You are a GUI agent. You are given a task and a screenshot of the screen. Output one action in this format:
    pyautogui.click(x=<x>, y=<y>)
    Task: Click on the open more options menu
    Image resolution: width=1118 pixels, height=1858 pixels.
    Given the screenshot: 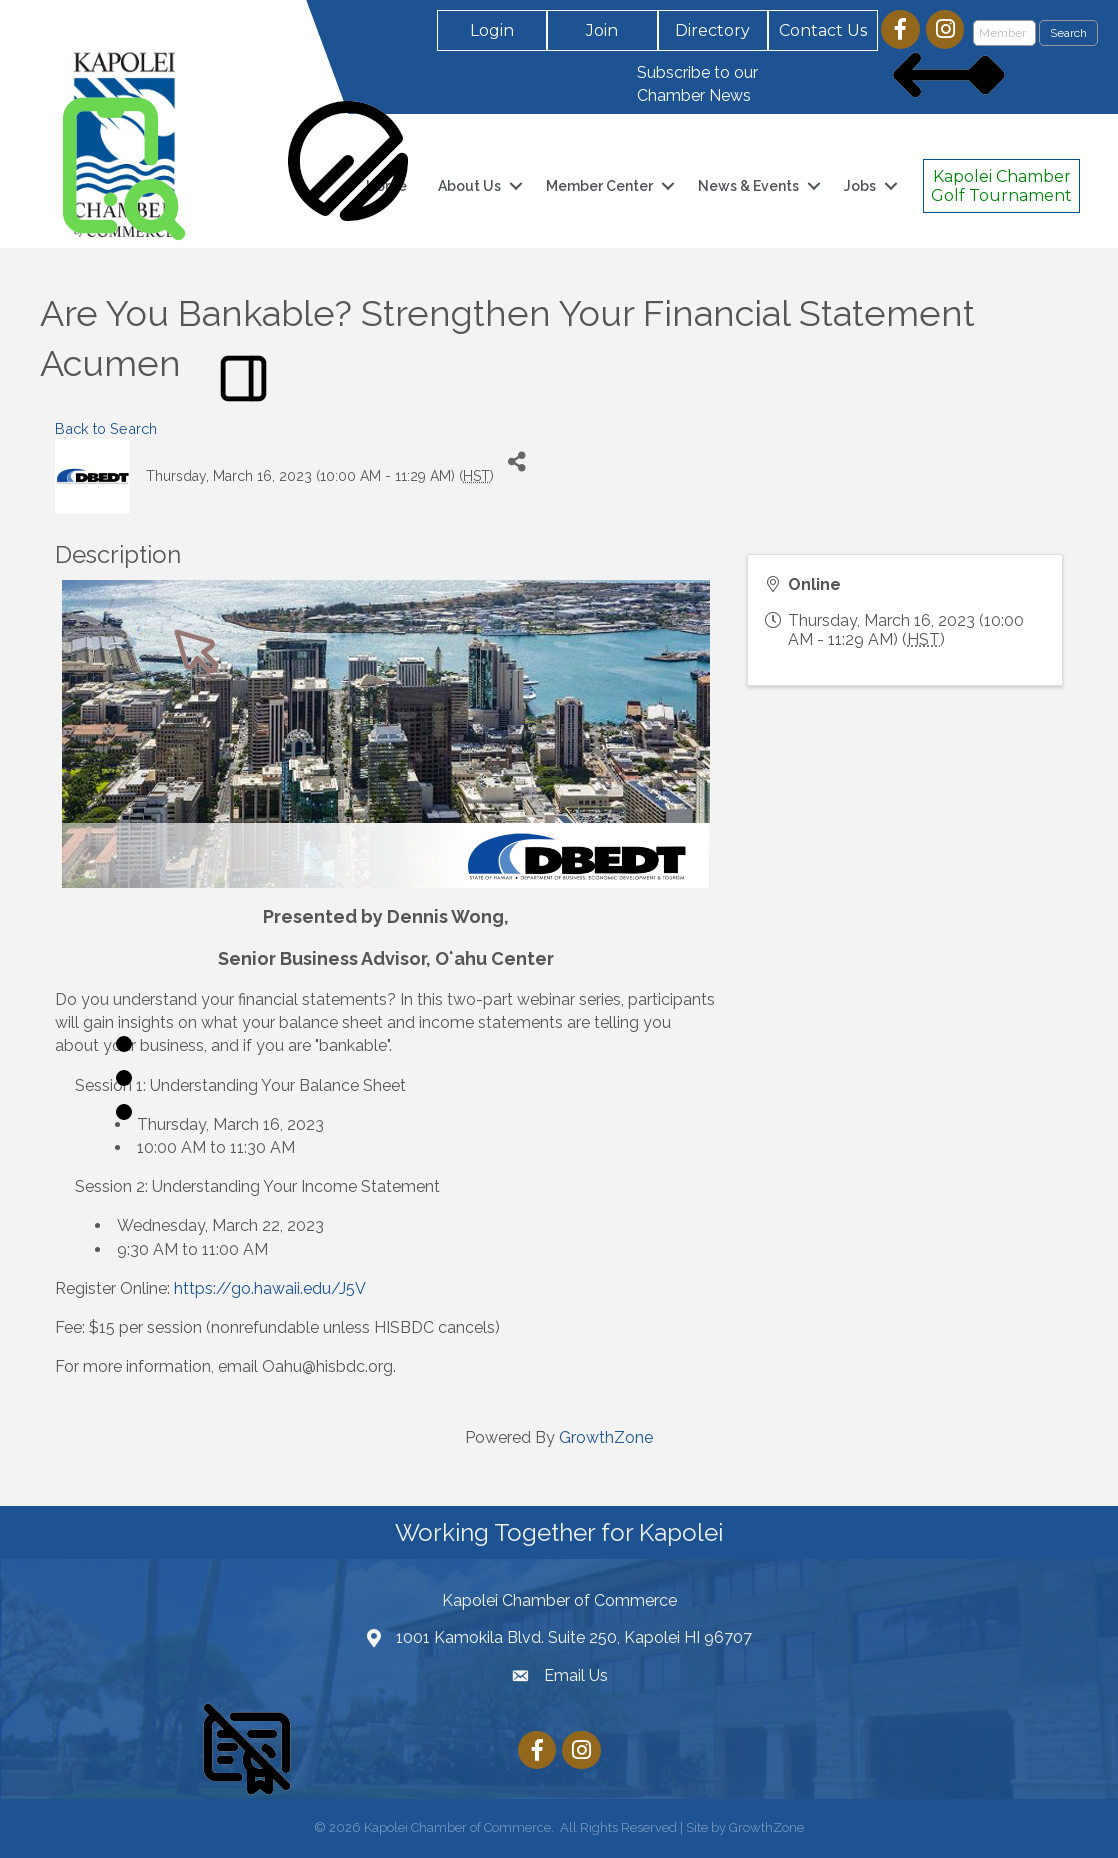 What is the action you would take?
    pyautogui.click(x=124, y=1078)
    